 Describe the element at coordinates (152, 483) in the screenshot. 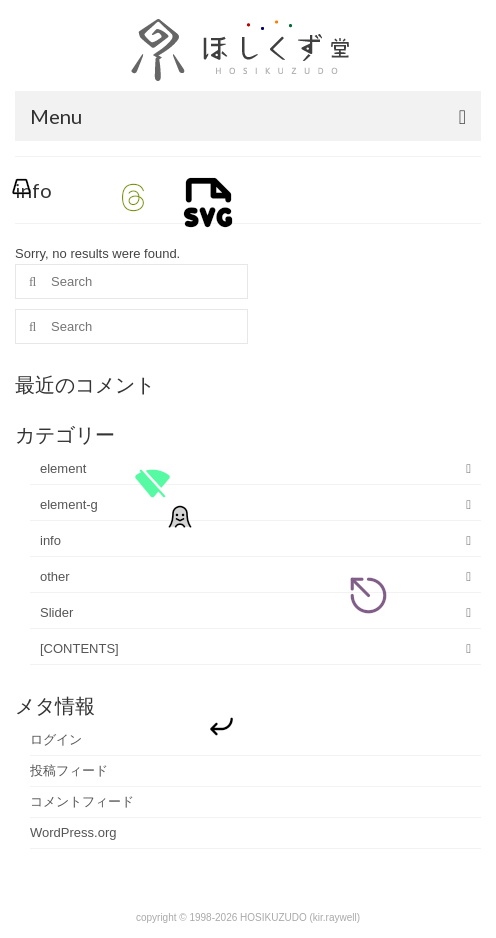

I see `indicates no wifi connection available` at that location.